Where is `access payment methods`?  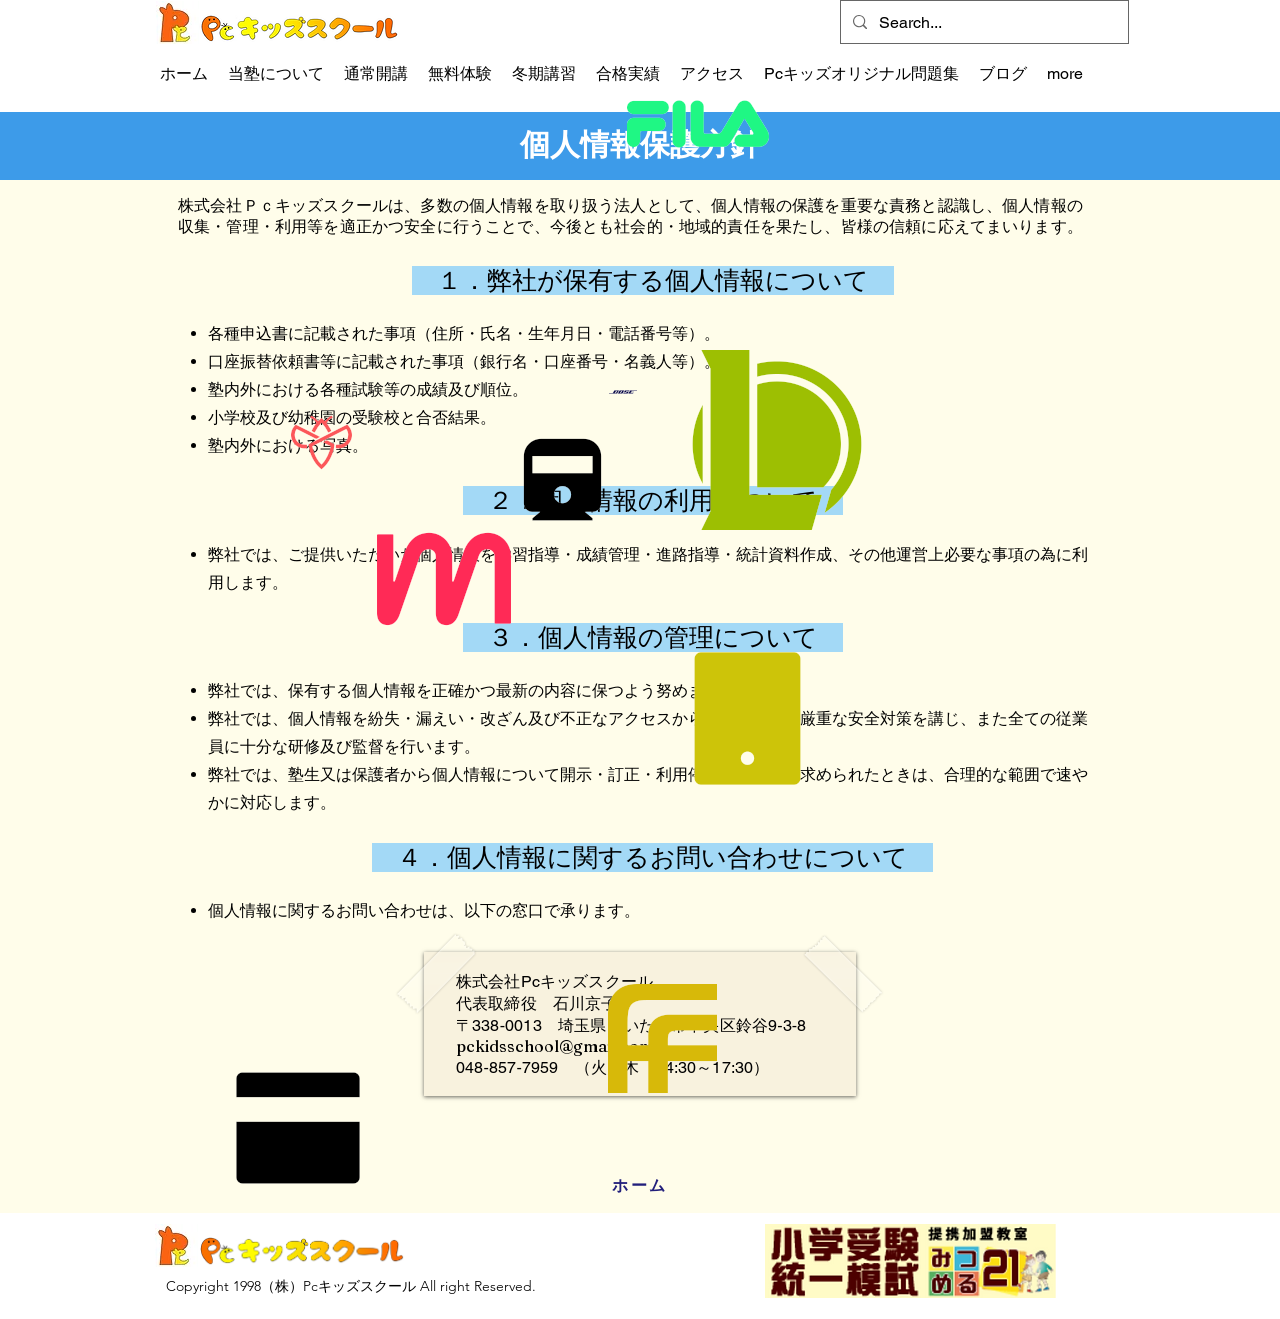 access payment methods is located at coordinates (298, 1128).